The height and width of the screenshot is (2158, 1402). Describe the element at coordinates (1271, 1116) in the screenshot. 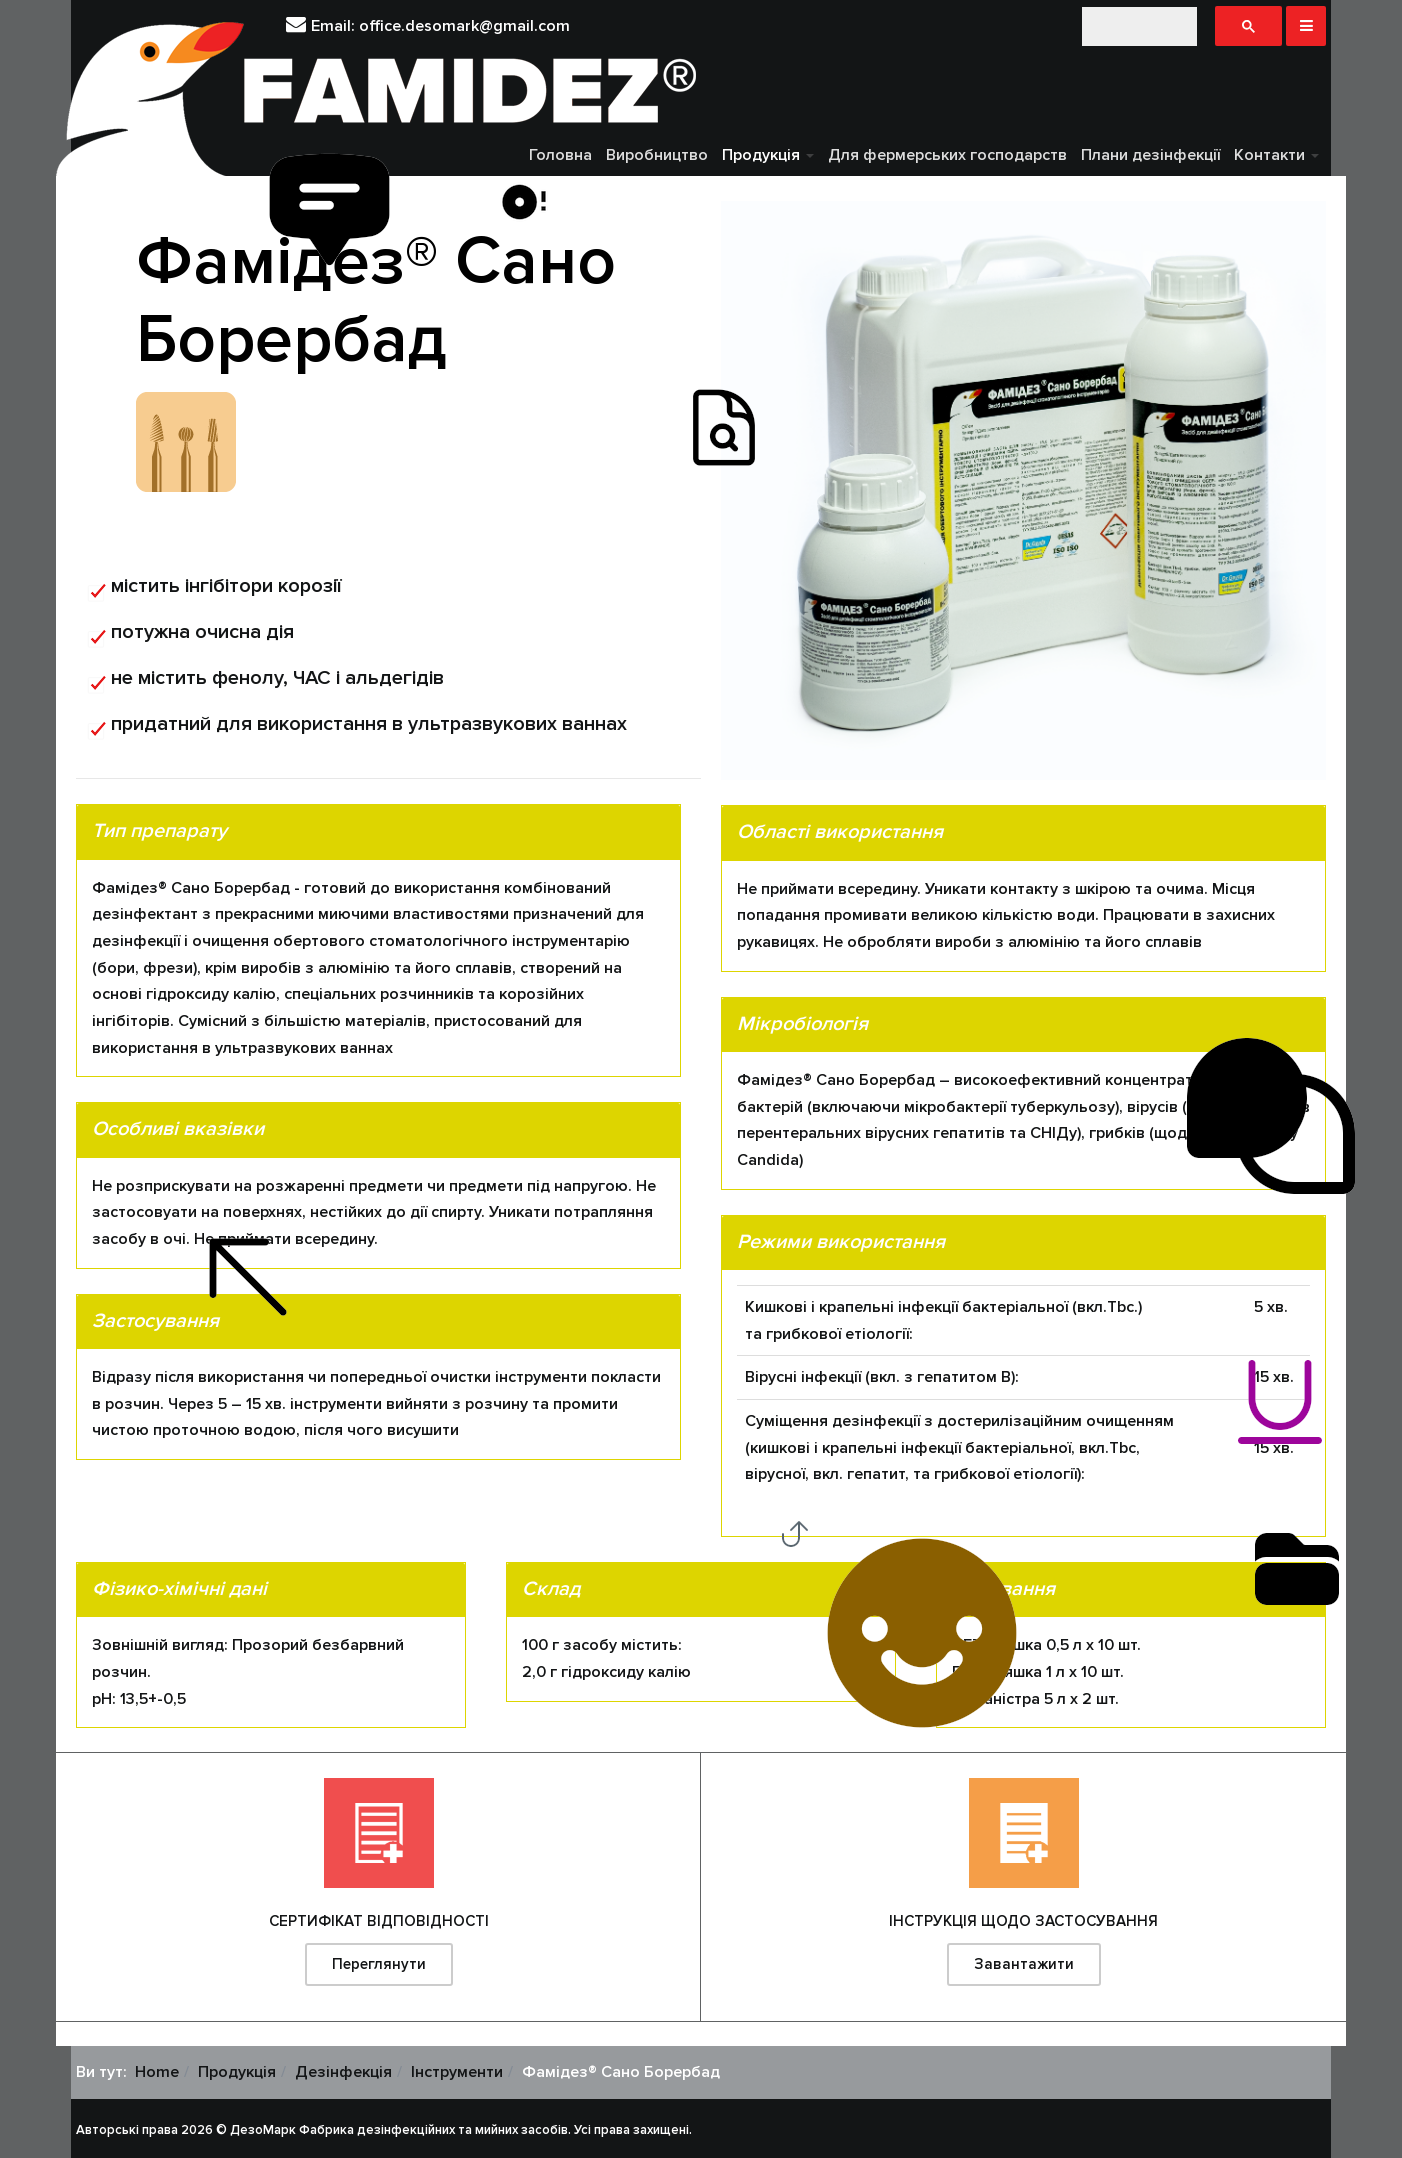

I see `open messaging or chat conversations` at that location.